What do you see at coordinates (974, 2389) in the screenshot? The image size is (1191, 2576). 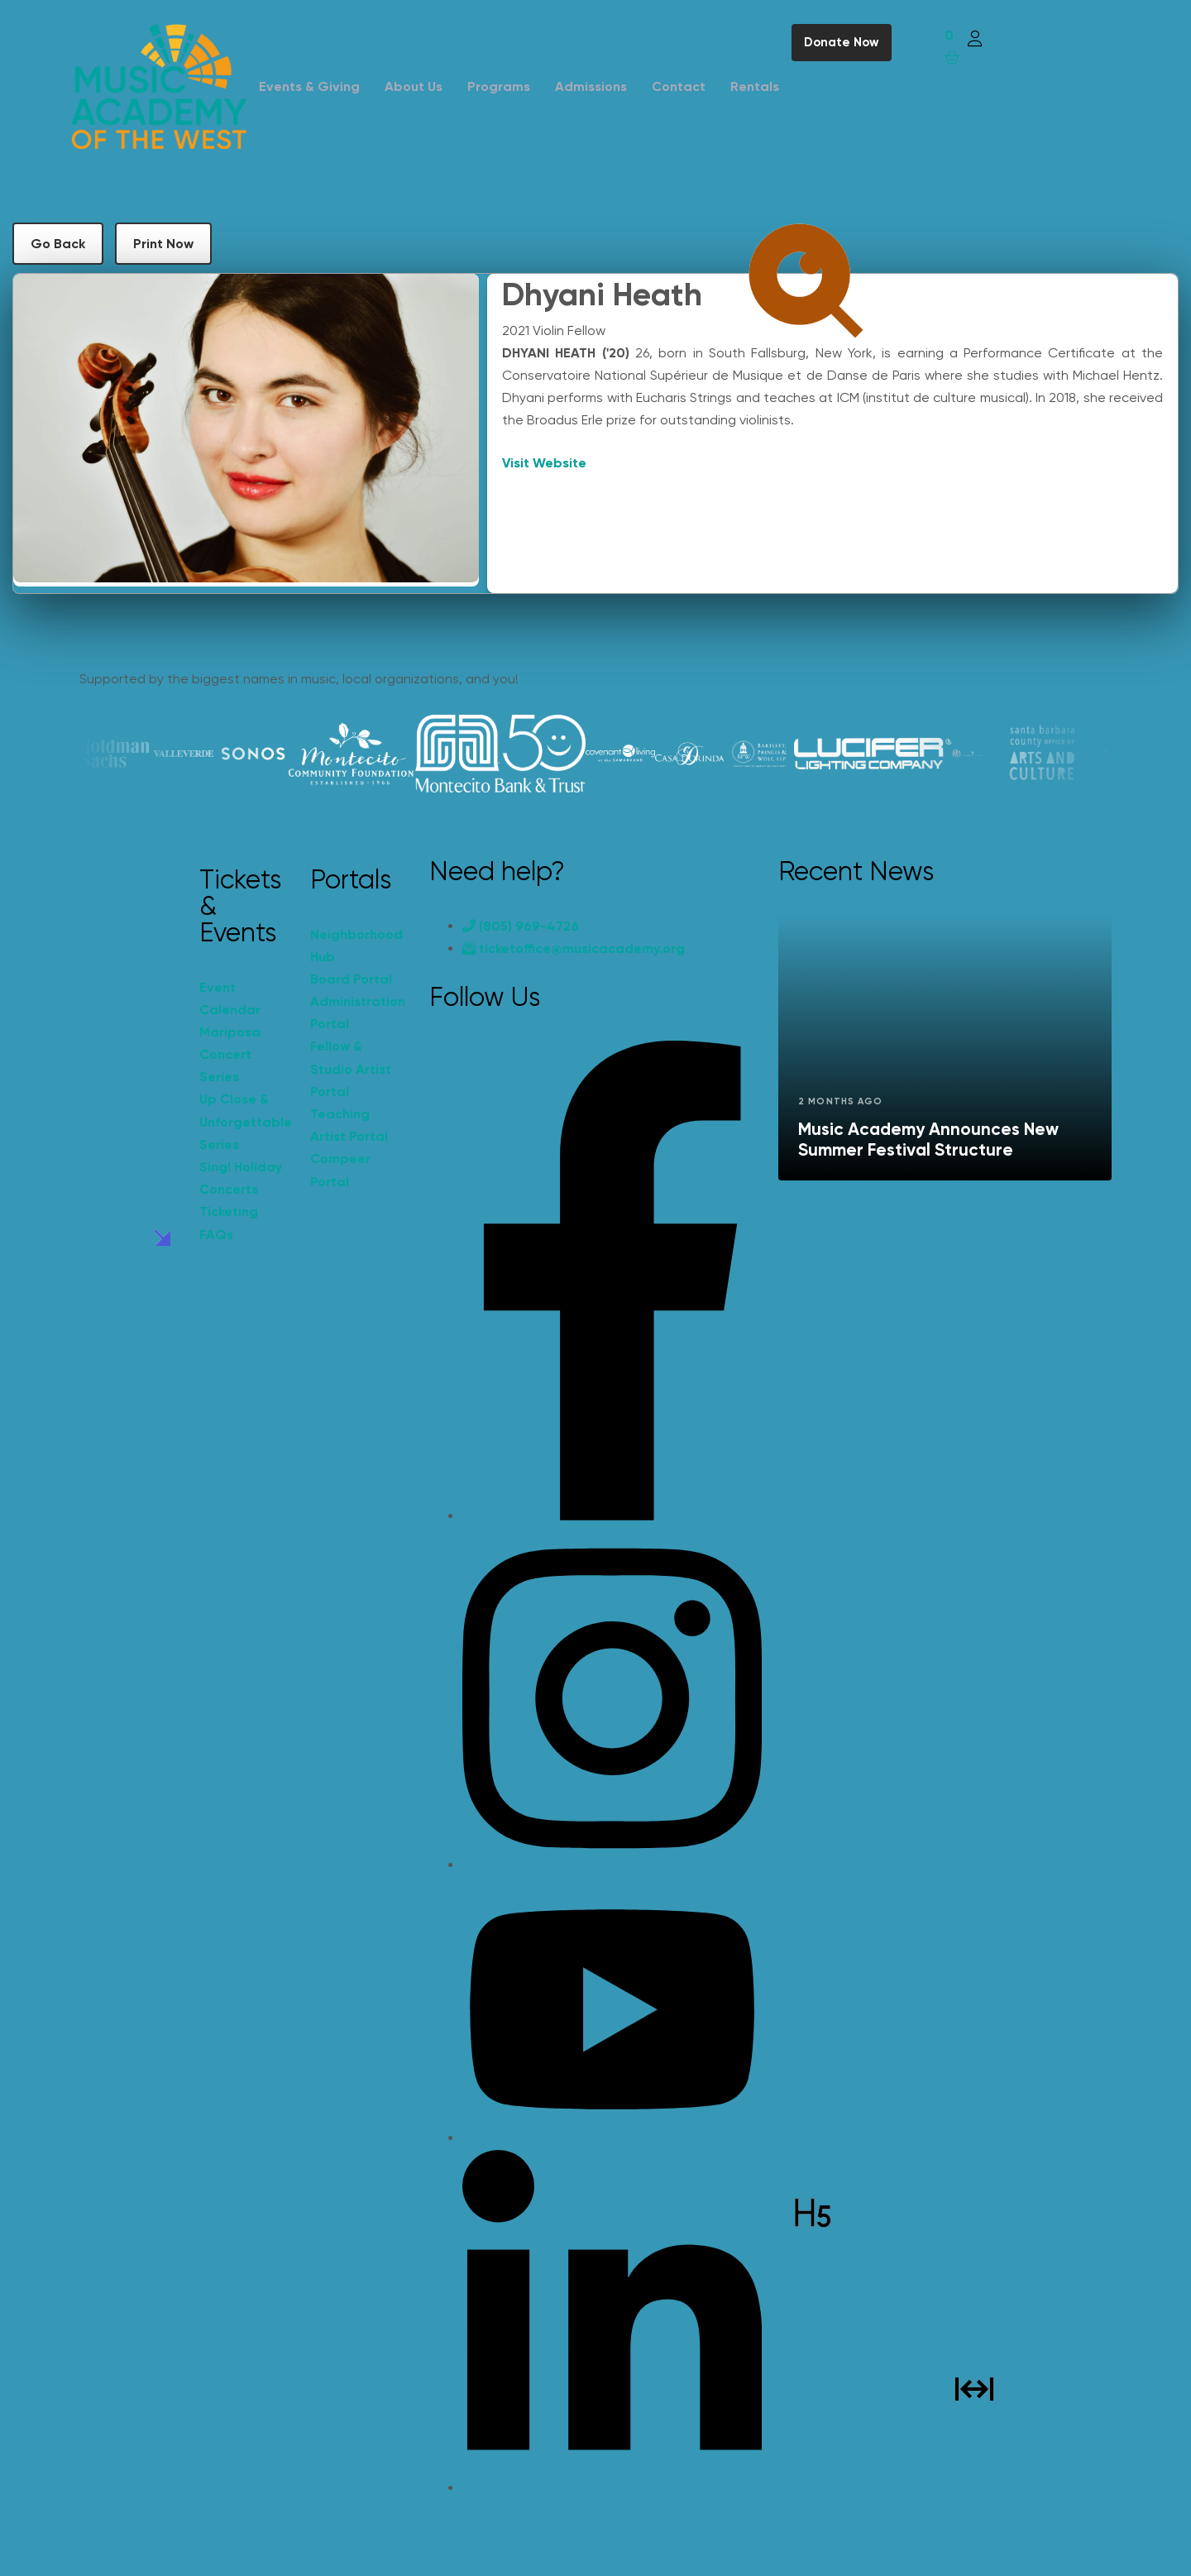 I see `expand content to full width` at bounding box center [974, 2389].